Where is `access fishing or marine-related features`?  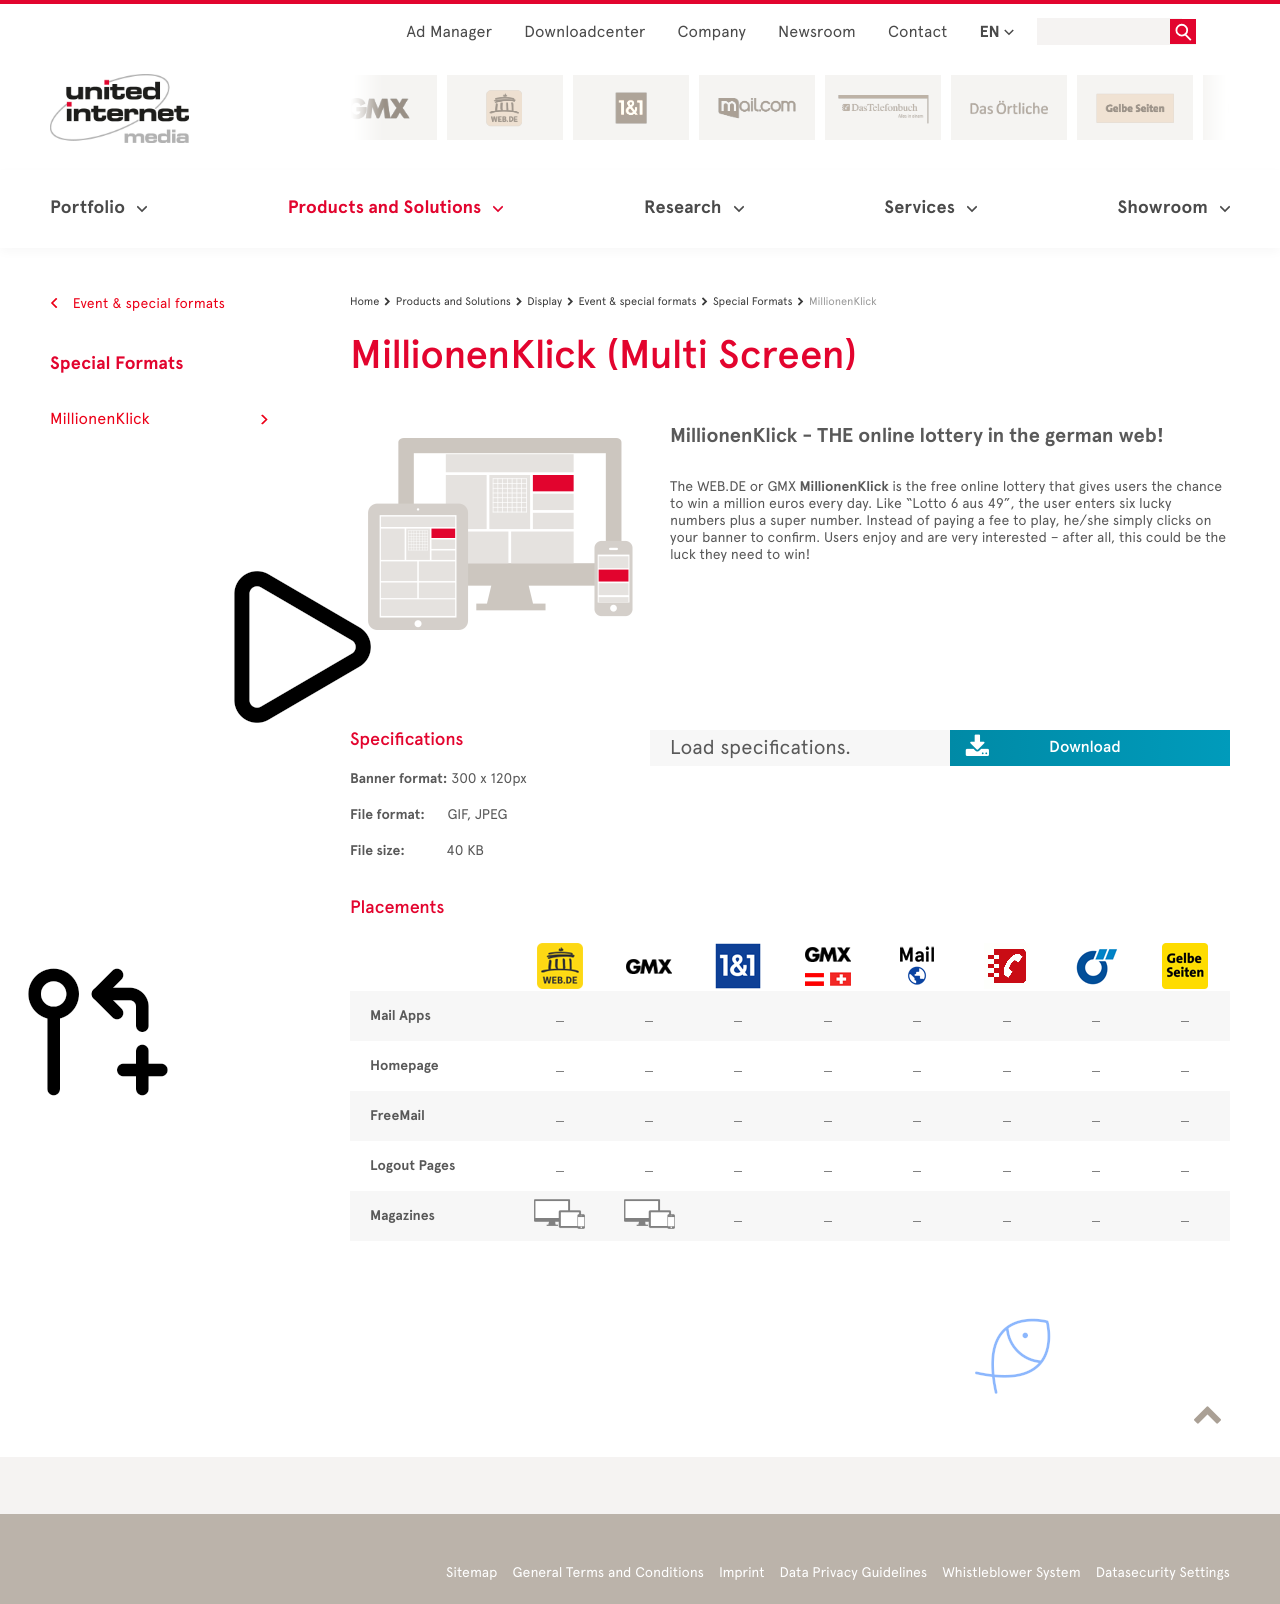 access fishing or marine-related features is located at coordinates (1015, 1353).